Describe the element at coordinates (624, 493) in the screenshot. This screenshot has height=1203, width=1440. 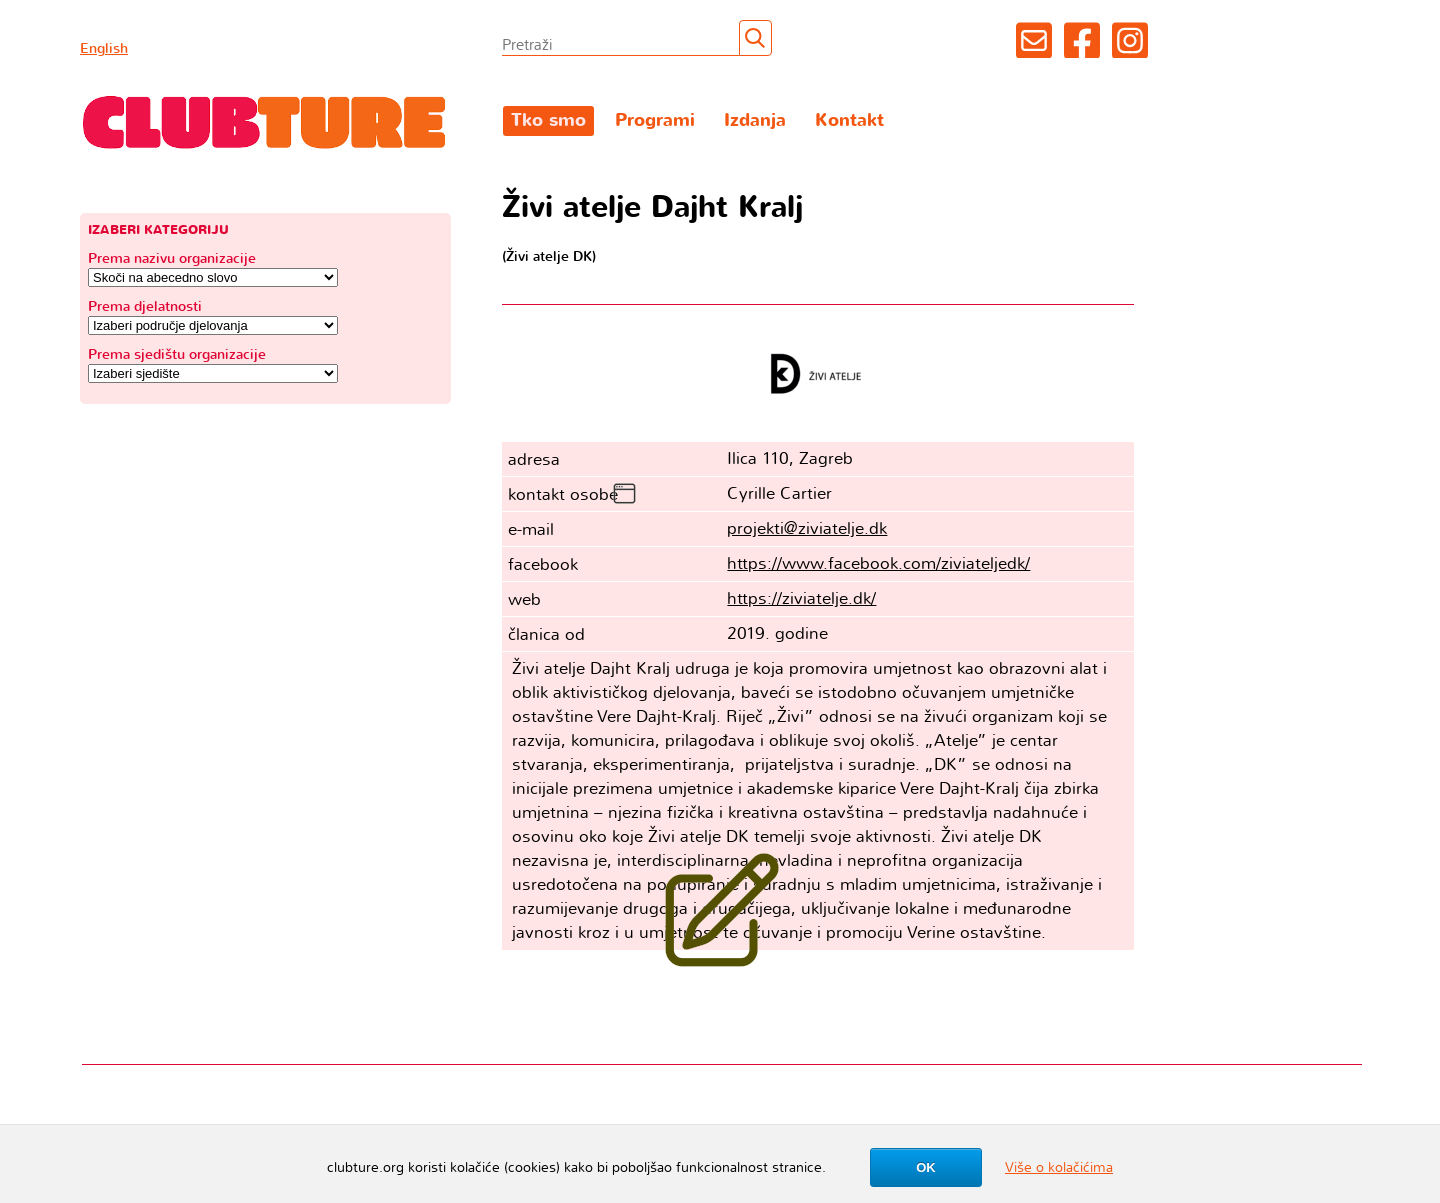
I see `open a new browser window` at that location.